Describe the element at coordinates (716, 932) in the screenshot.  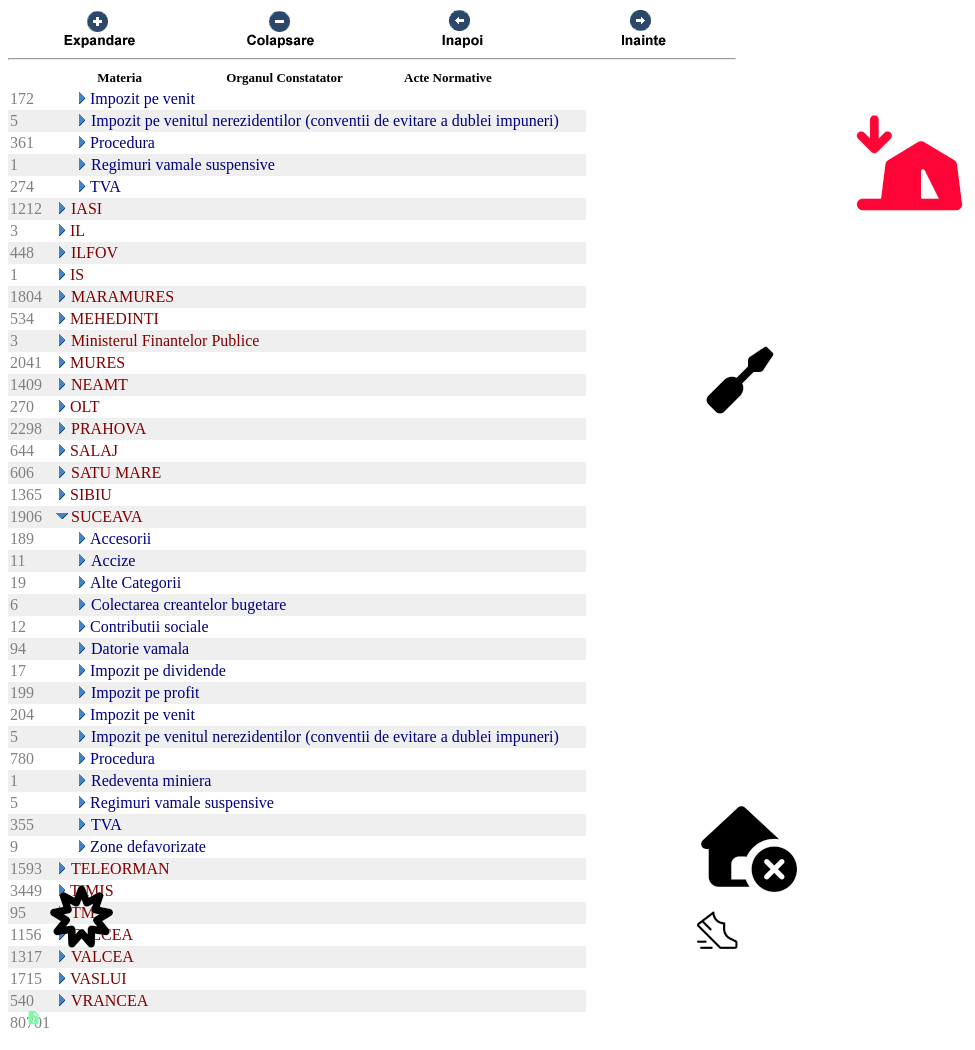
I see `track your running or walking activity` at that location.